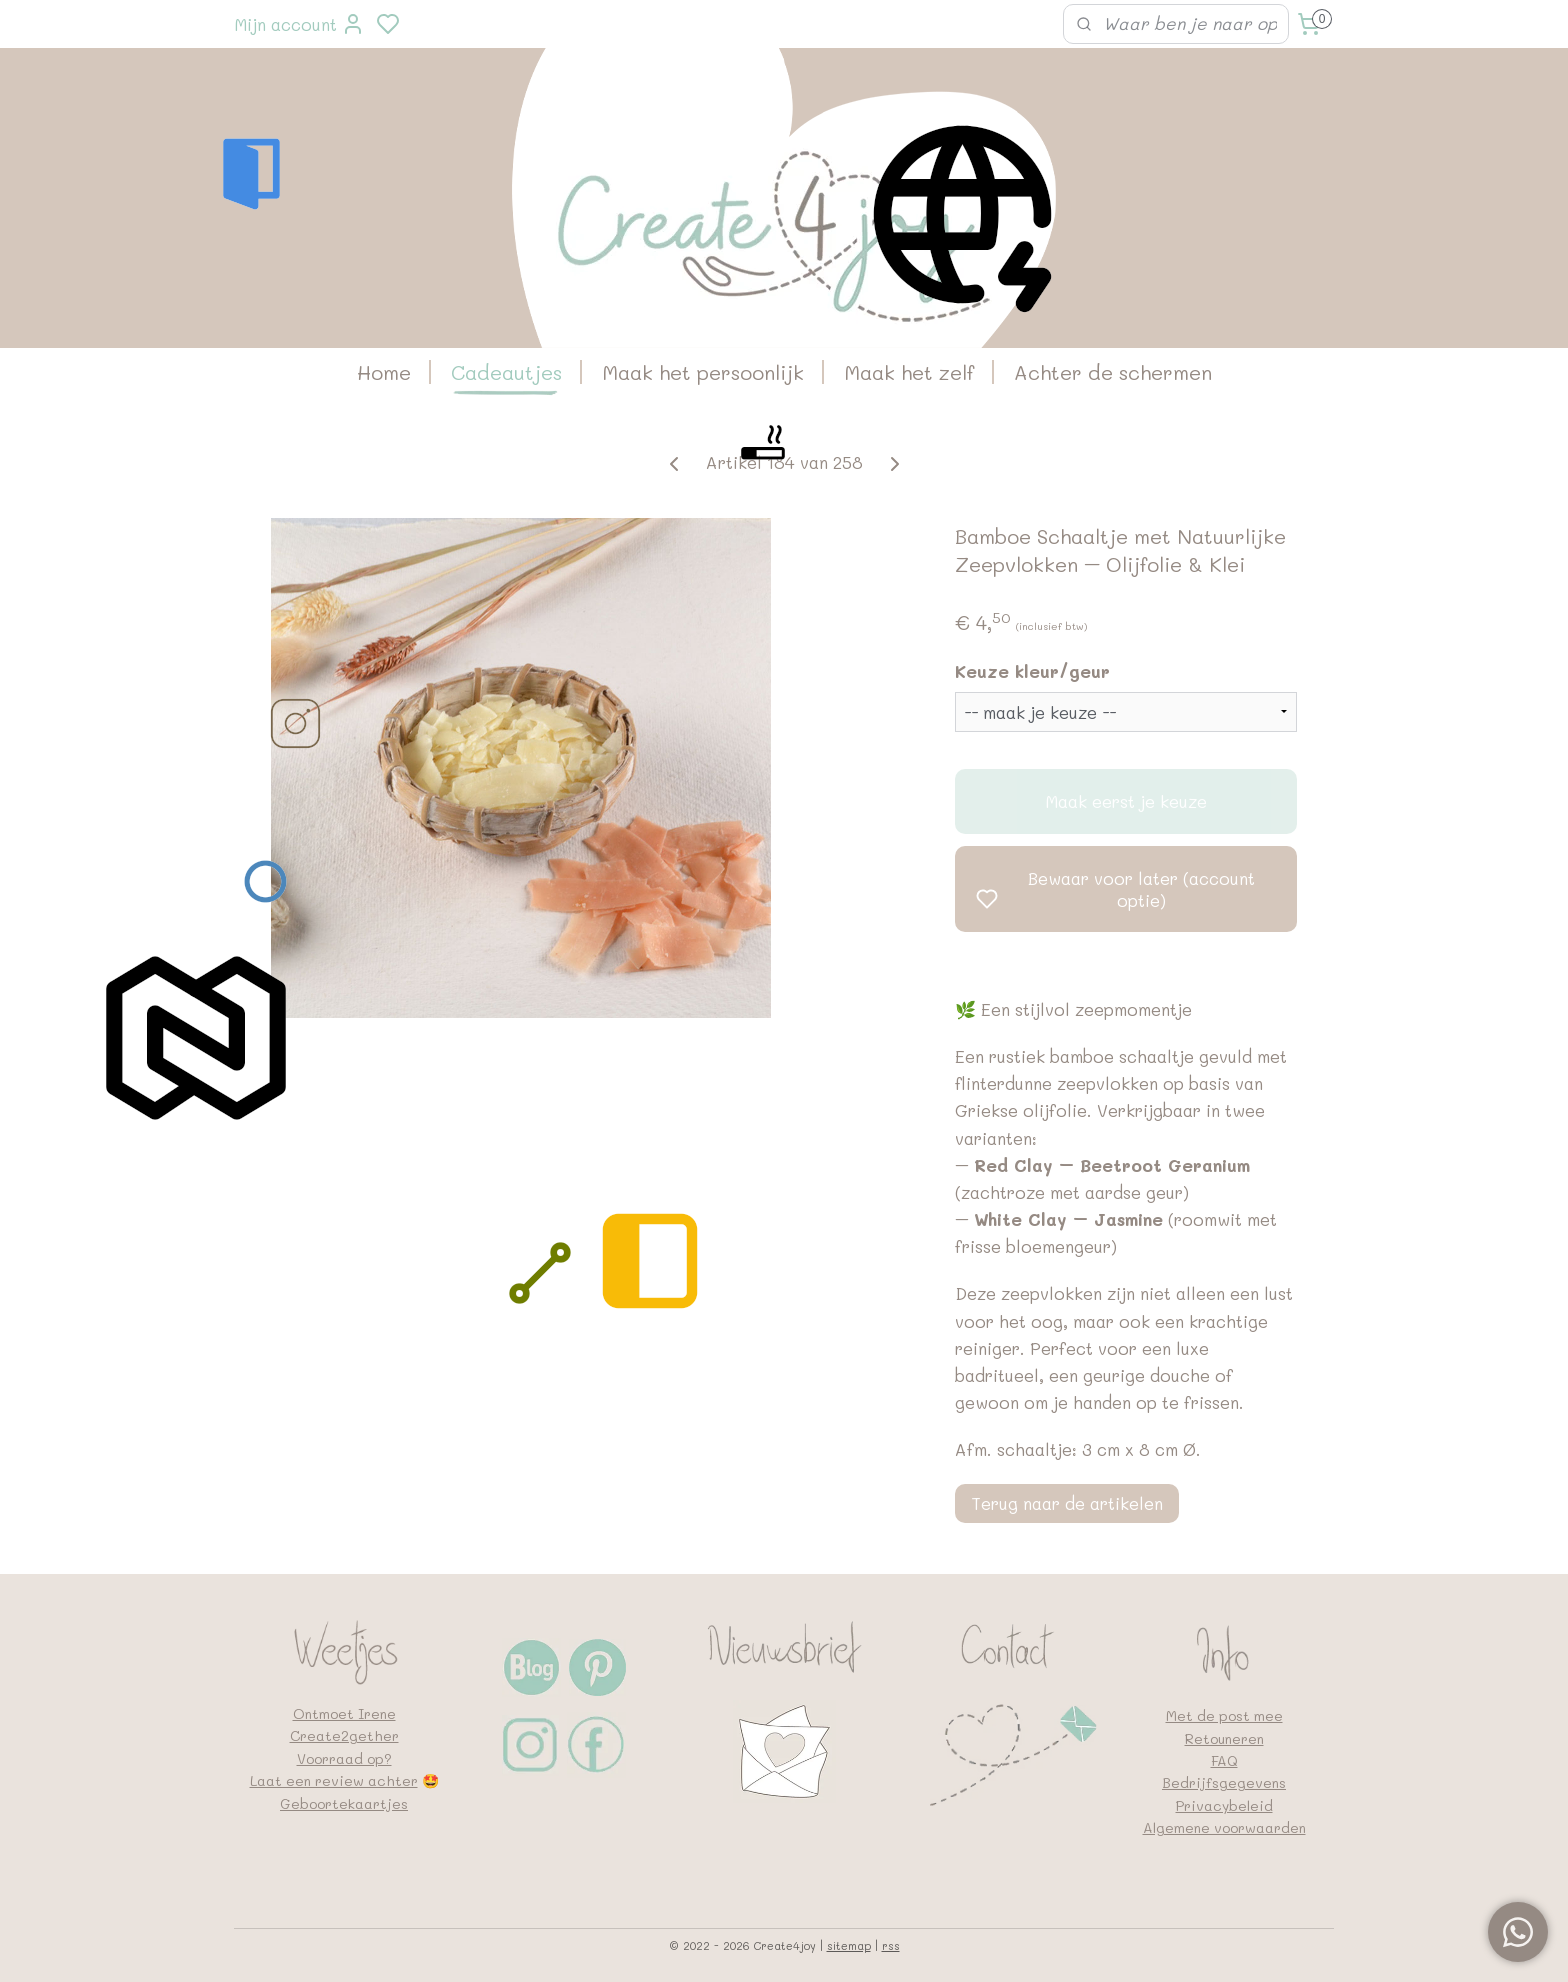 The height and width of the screenshot is (1982, 1568). I want to click on quick access to global network settings, so click(962, 214).